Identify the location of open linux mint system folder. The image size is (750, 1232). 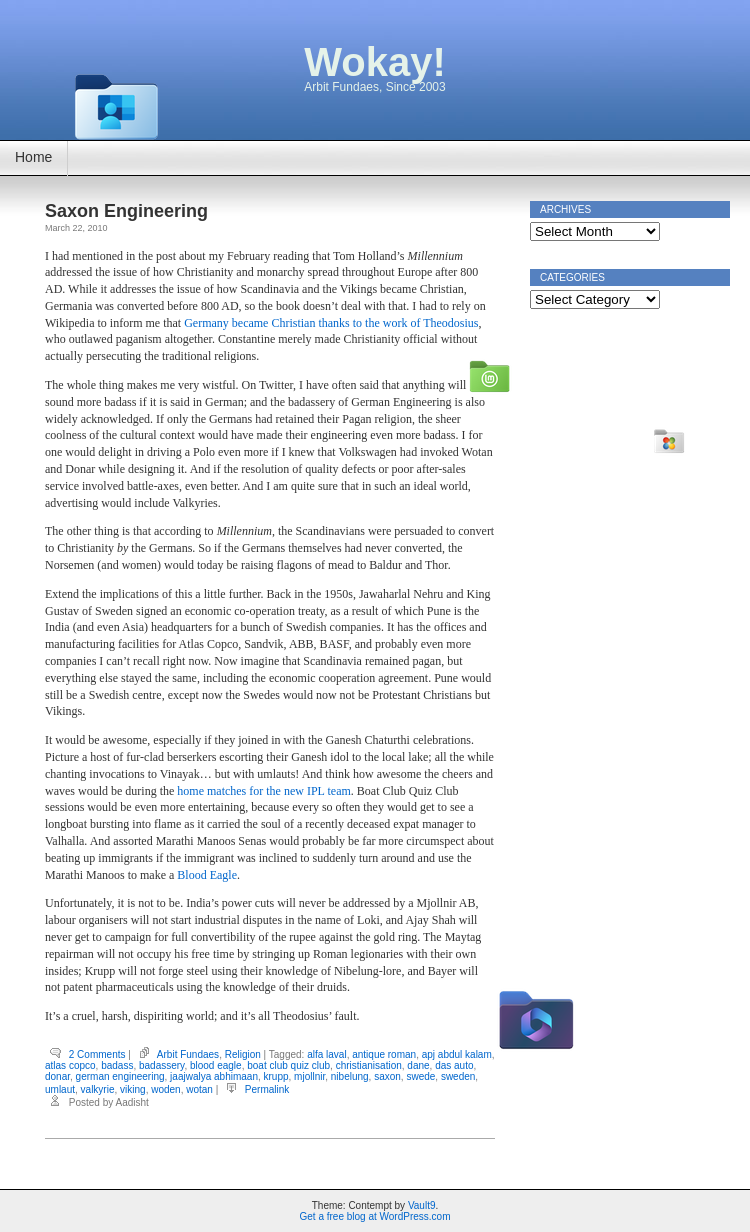
(489, 377).